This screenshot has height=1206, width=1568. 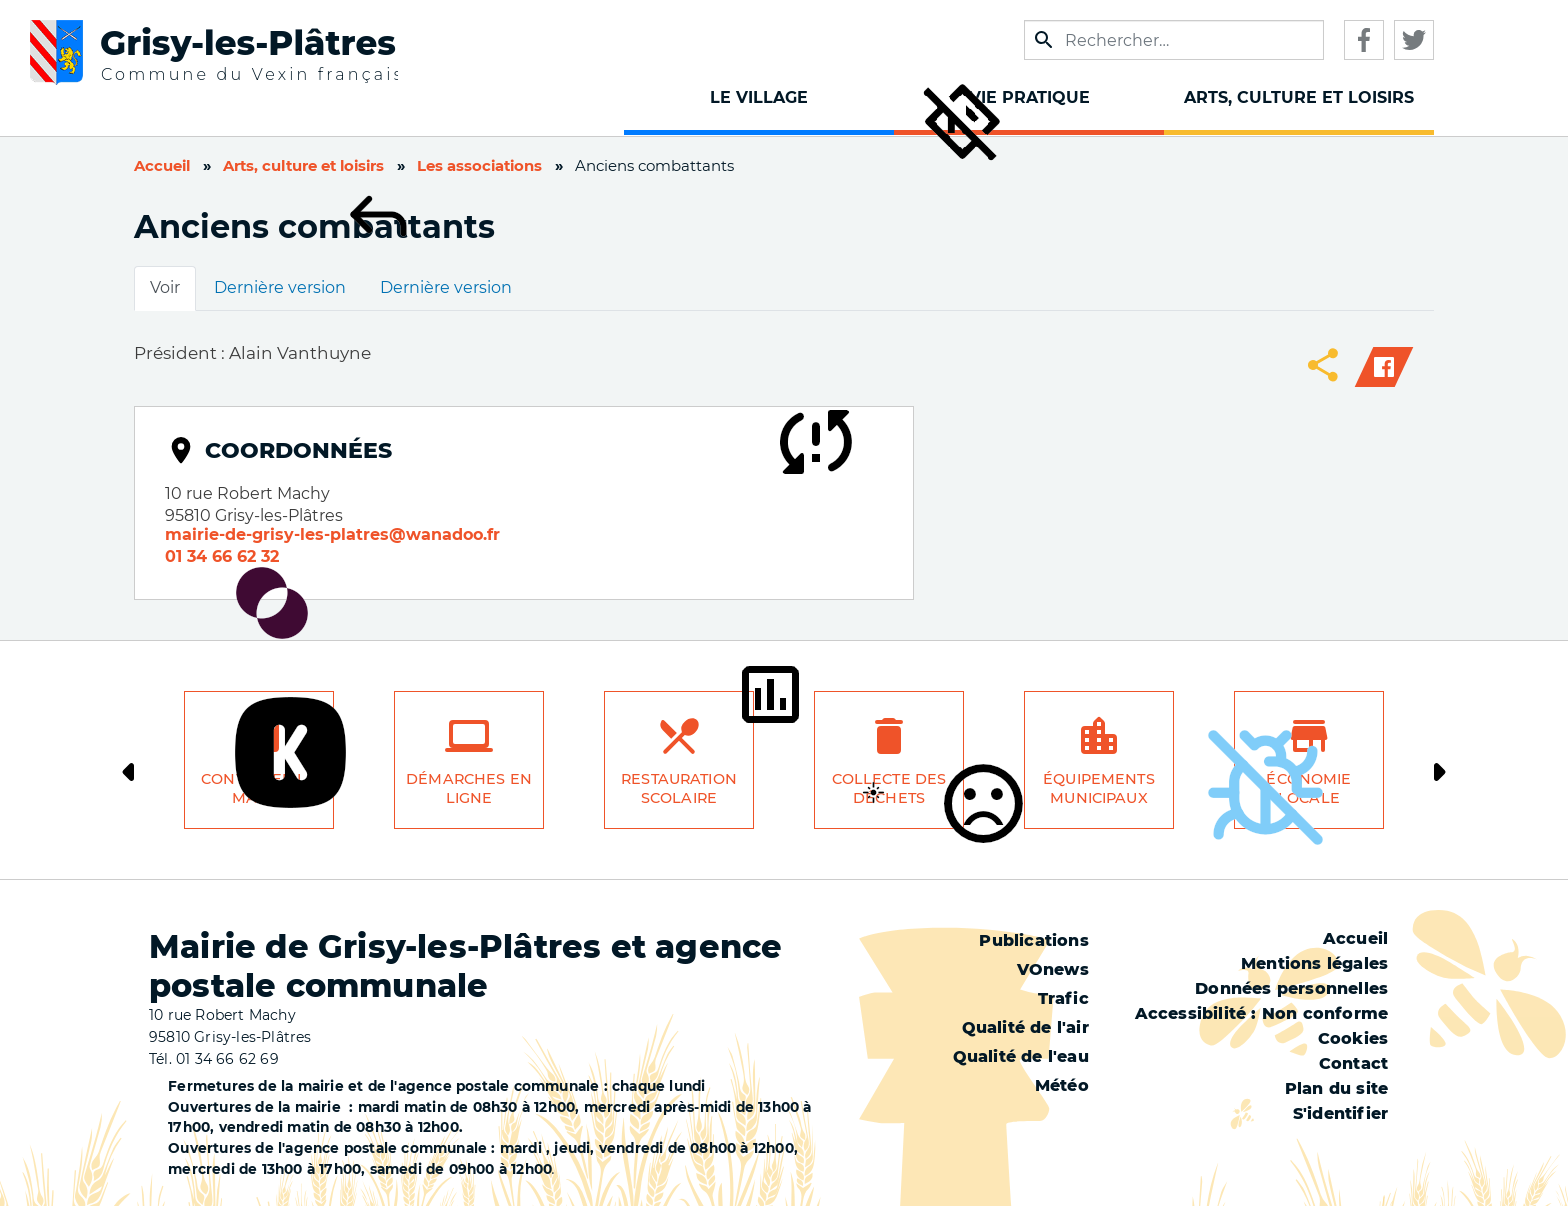 I want to click on reply to a message or email, so click(x=378, y=214).